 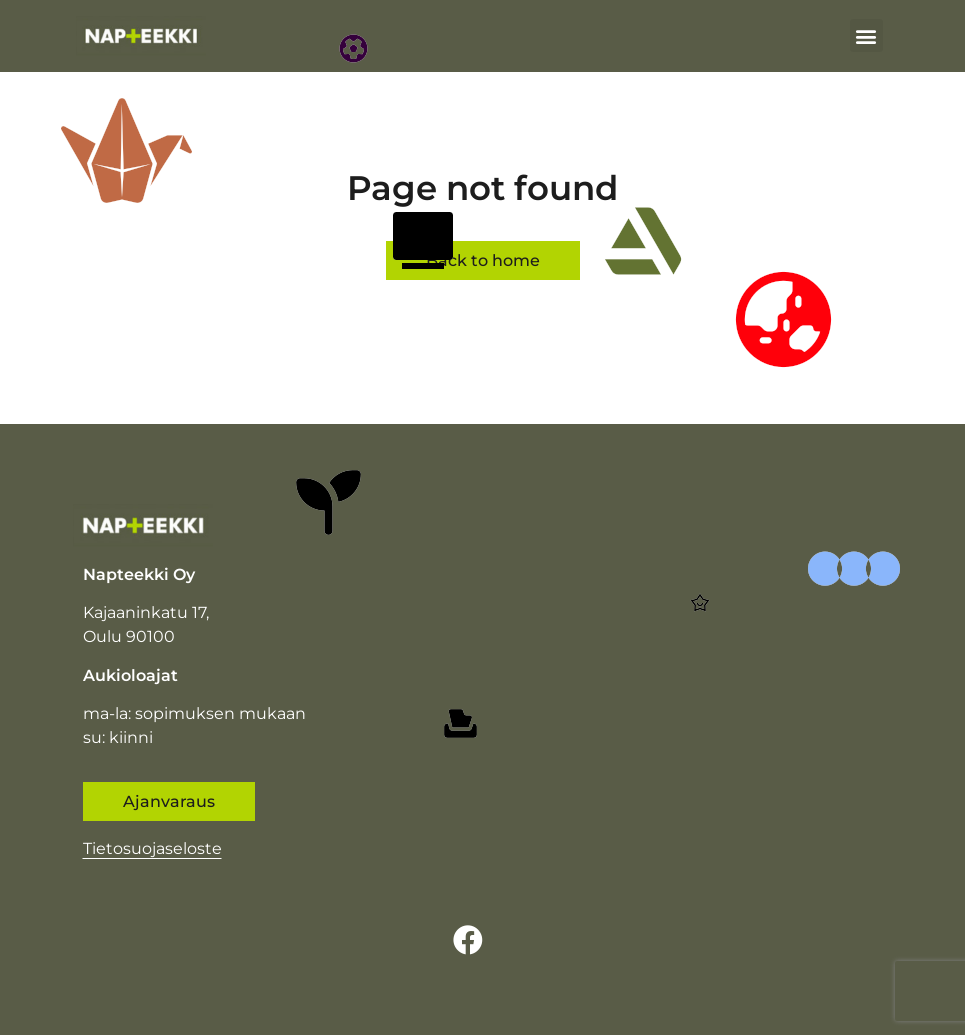 What do you see at coordinates (328, 502) in the screenshot?
I see `indicates new growth or beginner status` at bounding box center [328, 502].